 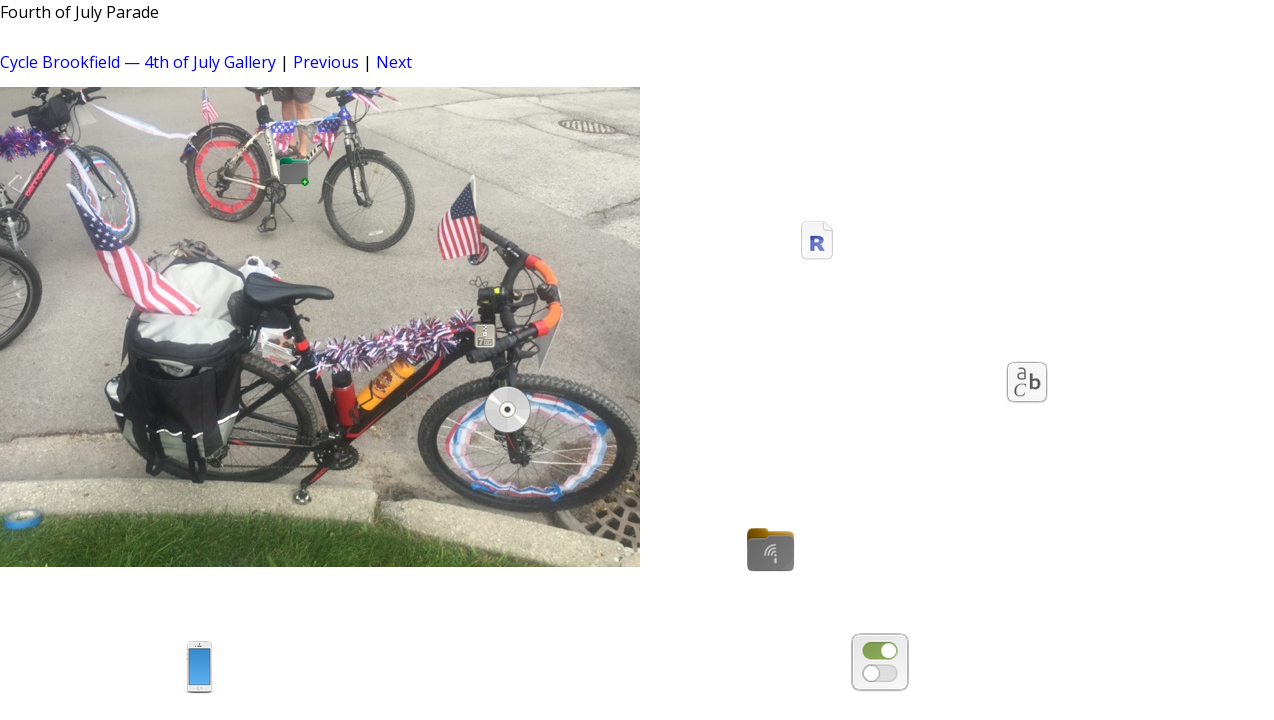 What do you see at coordinates (770, 549) in the screenshot?
I see `open insync cloud sync folder` at bounding box center [770, 549].